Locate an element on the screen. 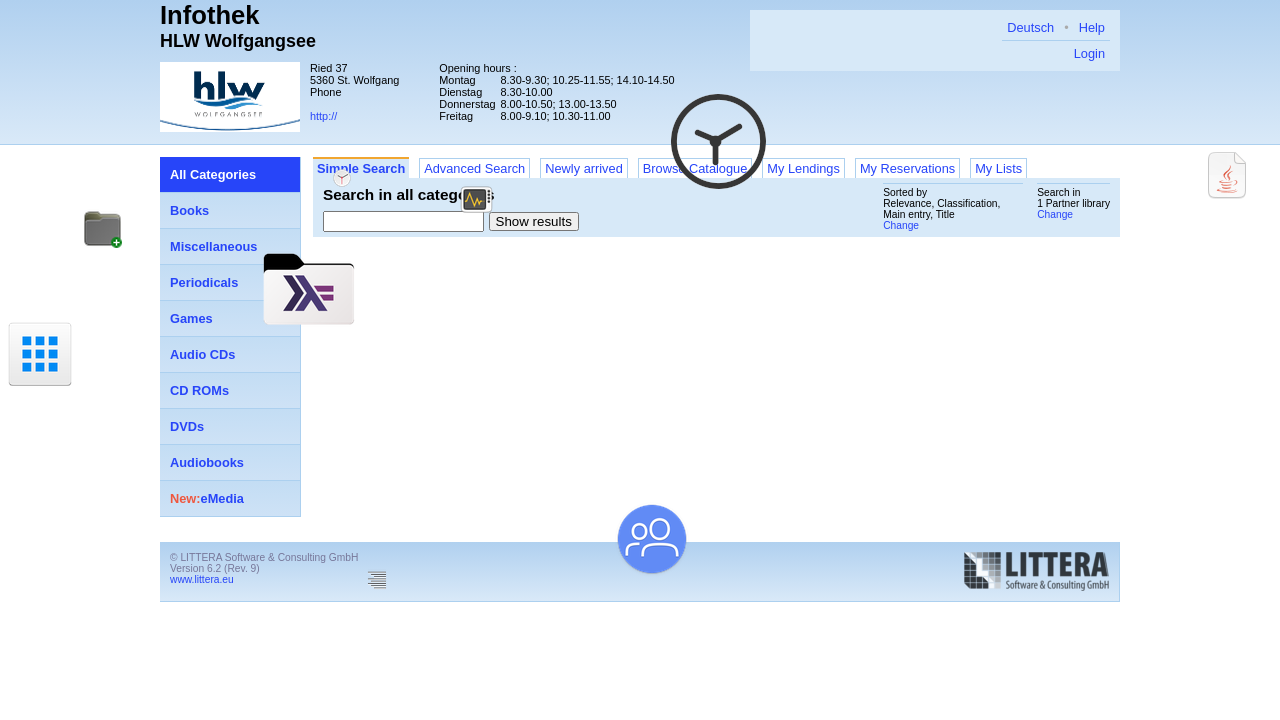 The height and width of the screenshot is (720, 1280). view items in grid layout is located at coordinates (40, 354).